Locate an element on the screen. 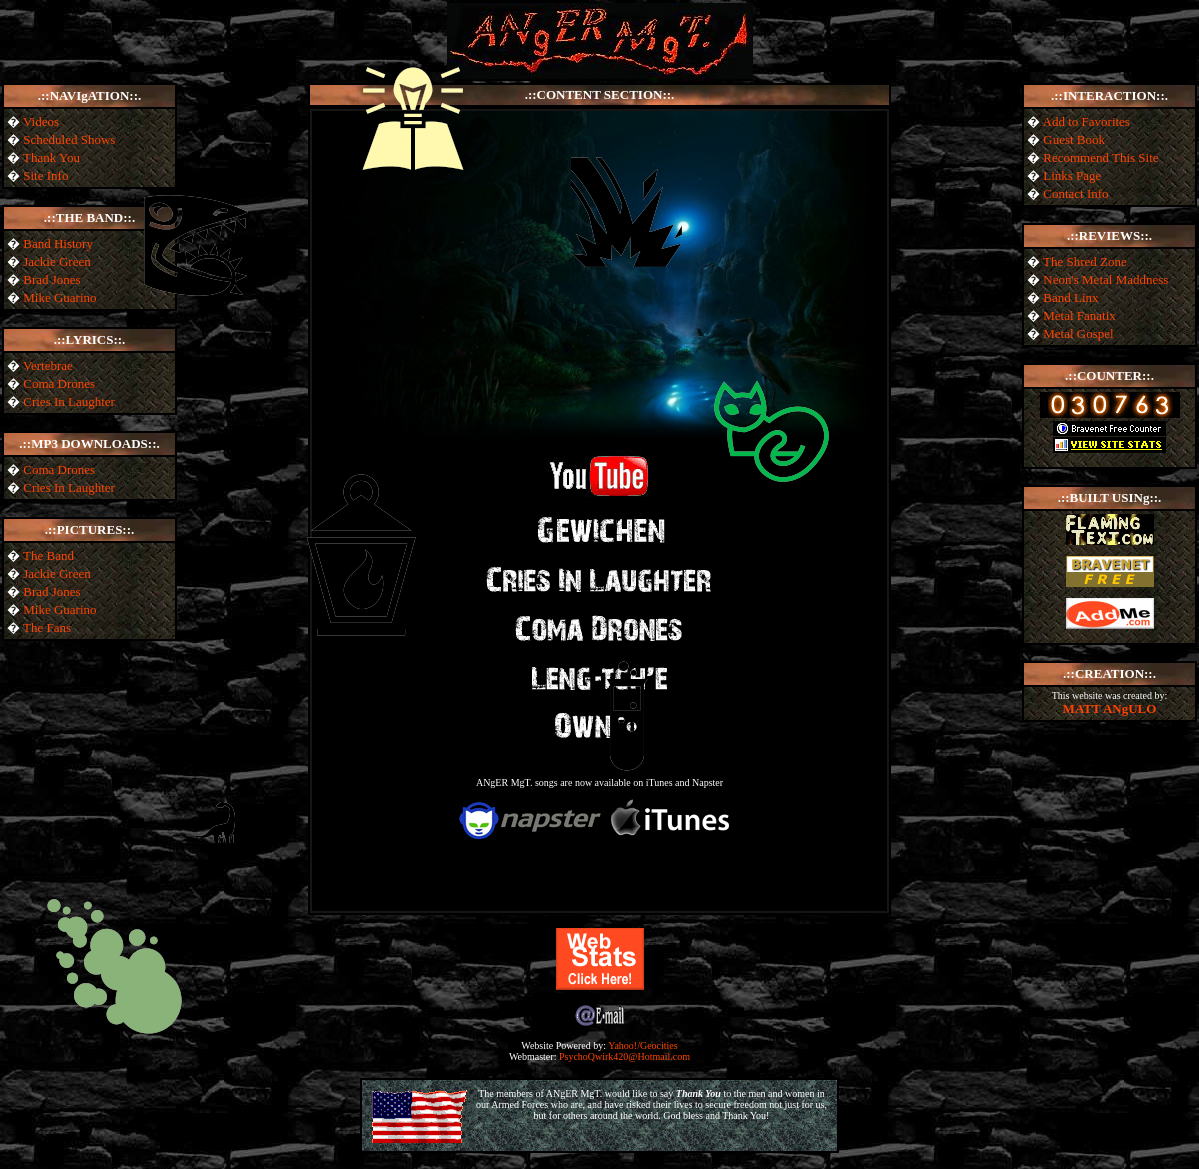  indicates fall damage or impact event is located at coordinates (626, 213).